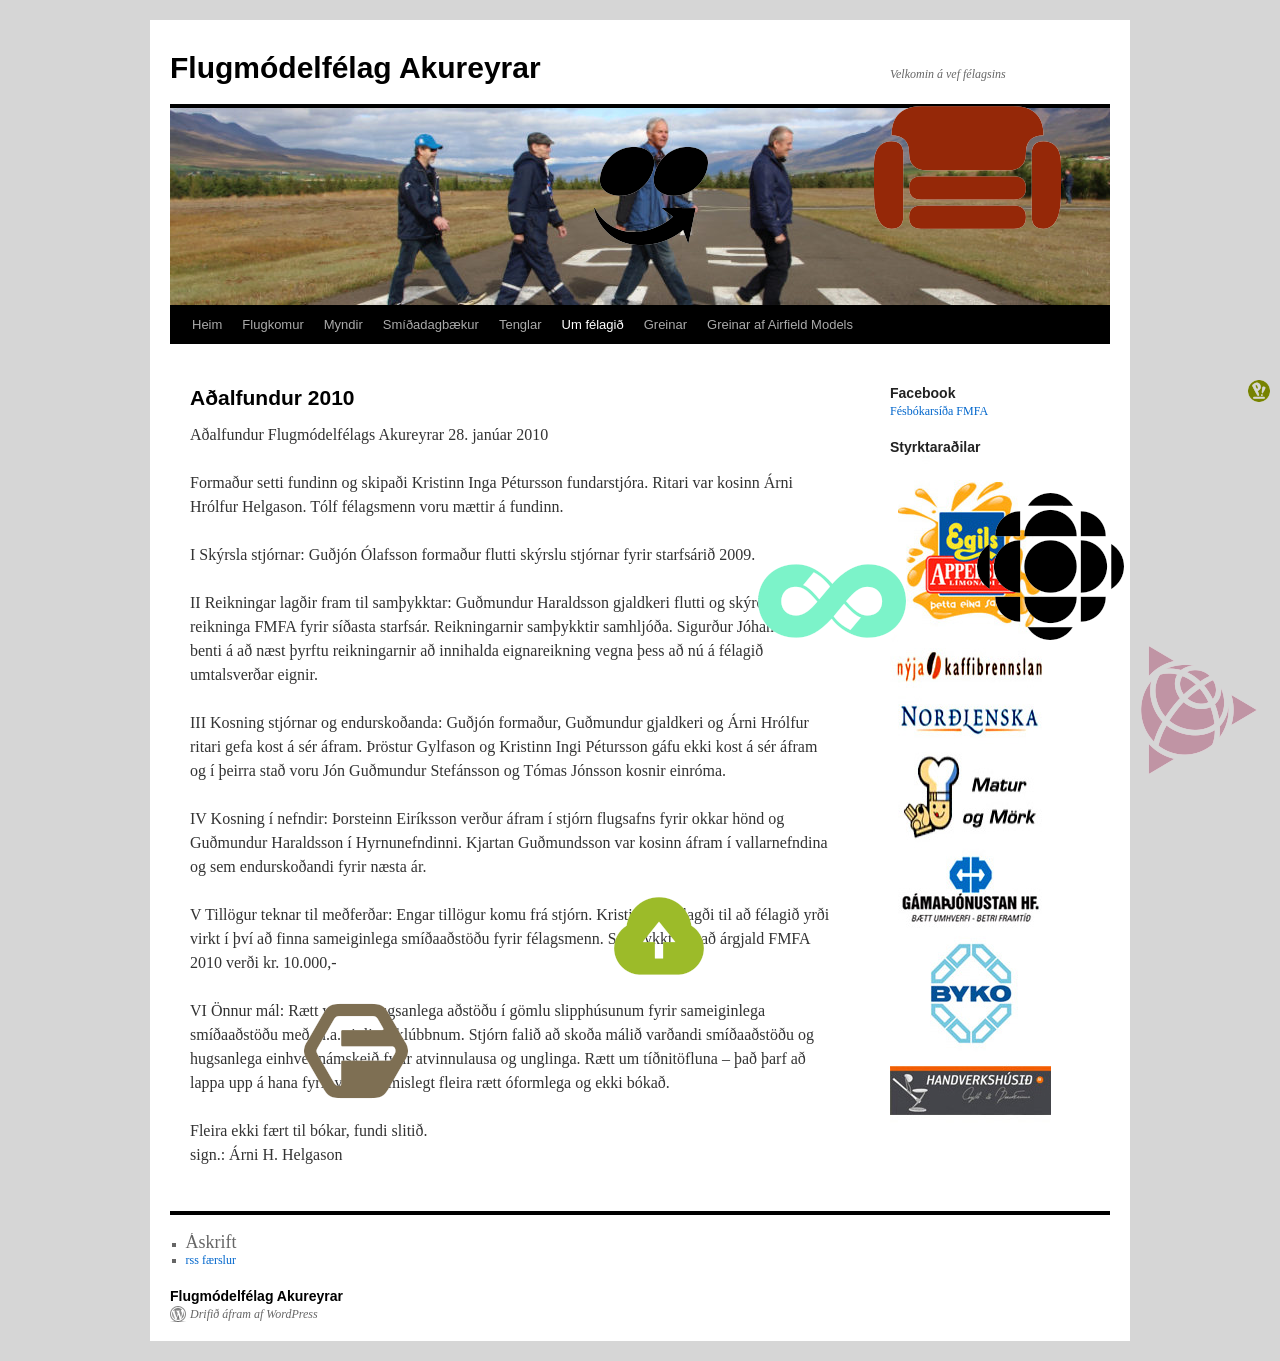  Describe the element at coordinates (832, 601) in the screenshot. I see `open Apache Superset data visualization platform` at that location.